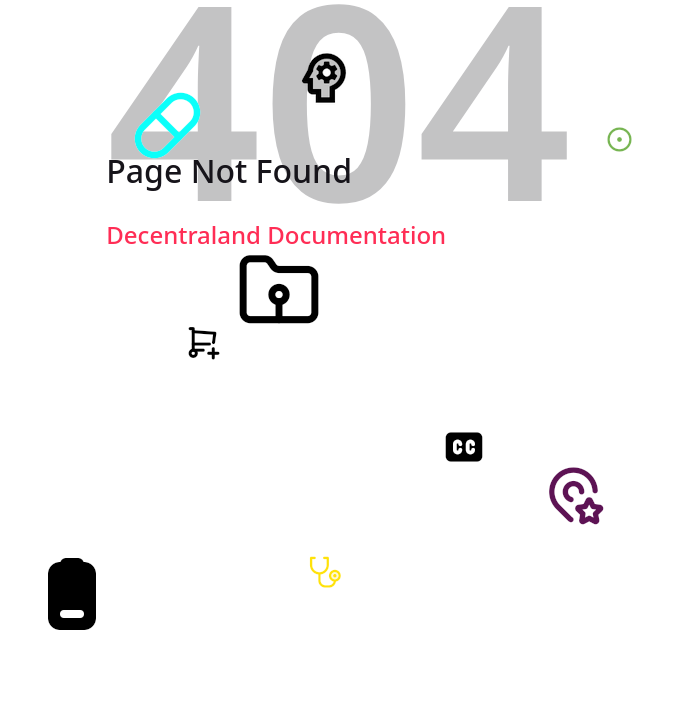 The image size is (678, 720). Describe the element at coordinates (167, 125) in the screenshot. I see `access medication reminders or health settings` at that location.